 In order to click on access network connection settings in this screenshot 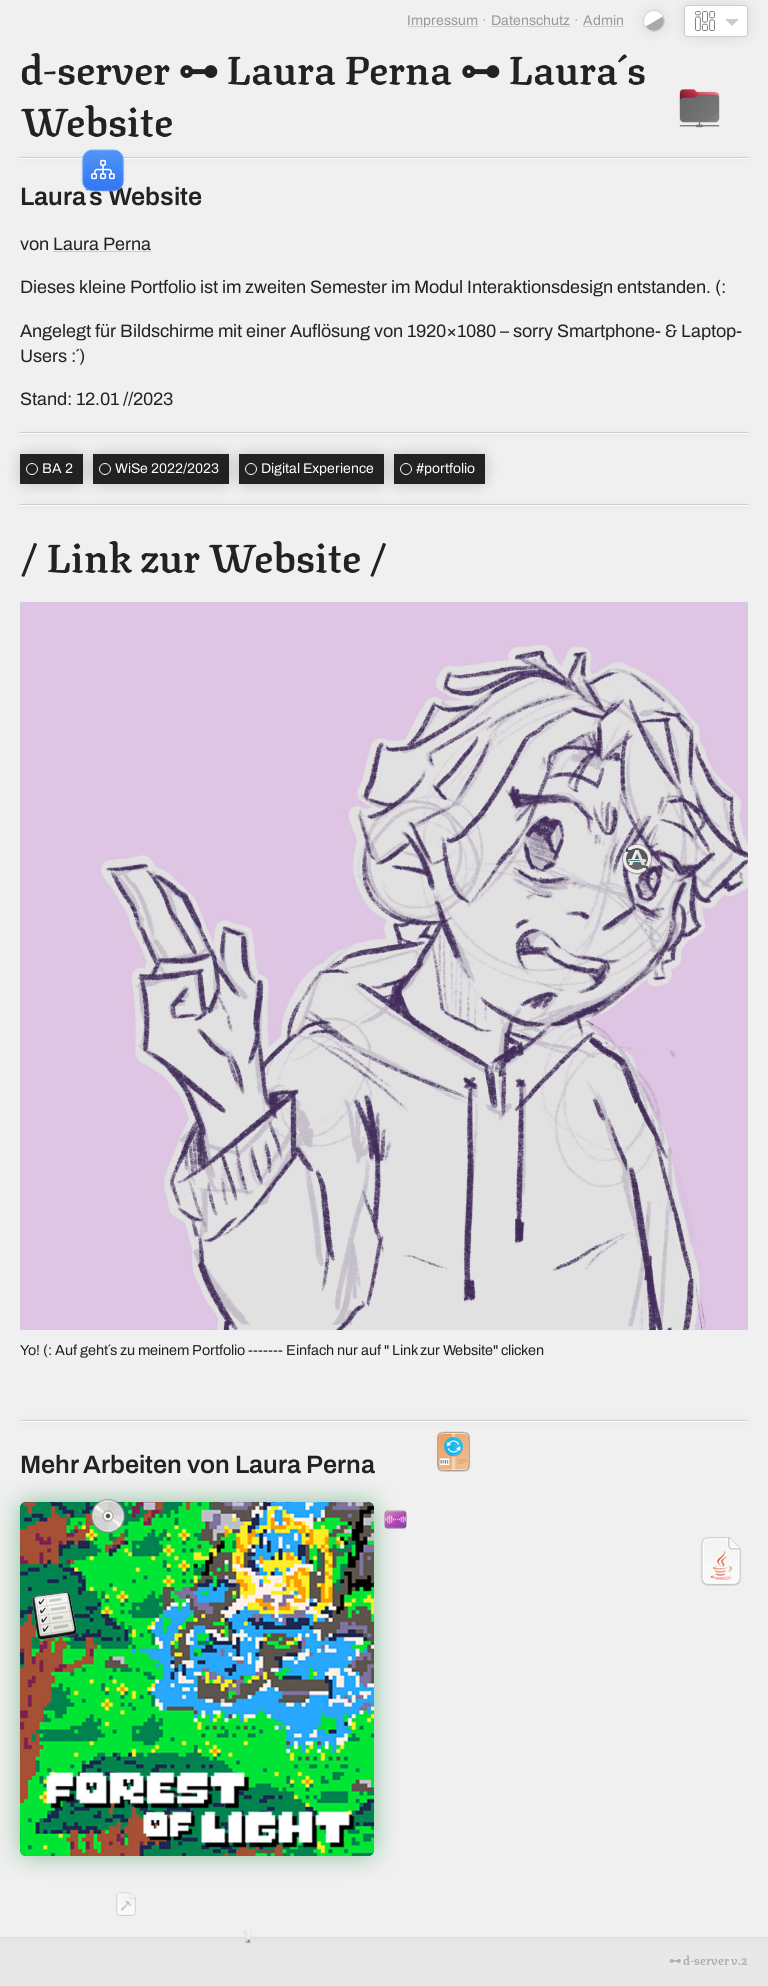, I will do `click(103, 171)`.